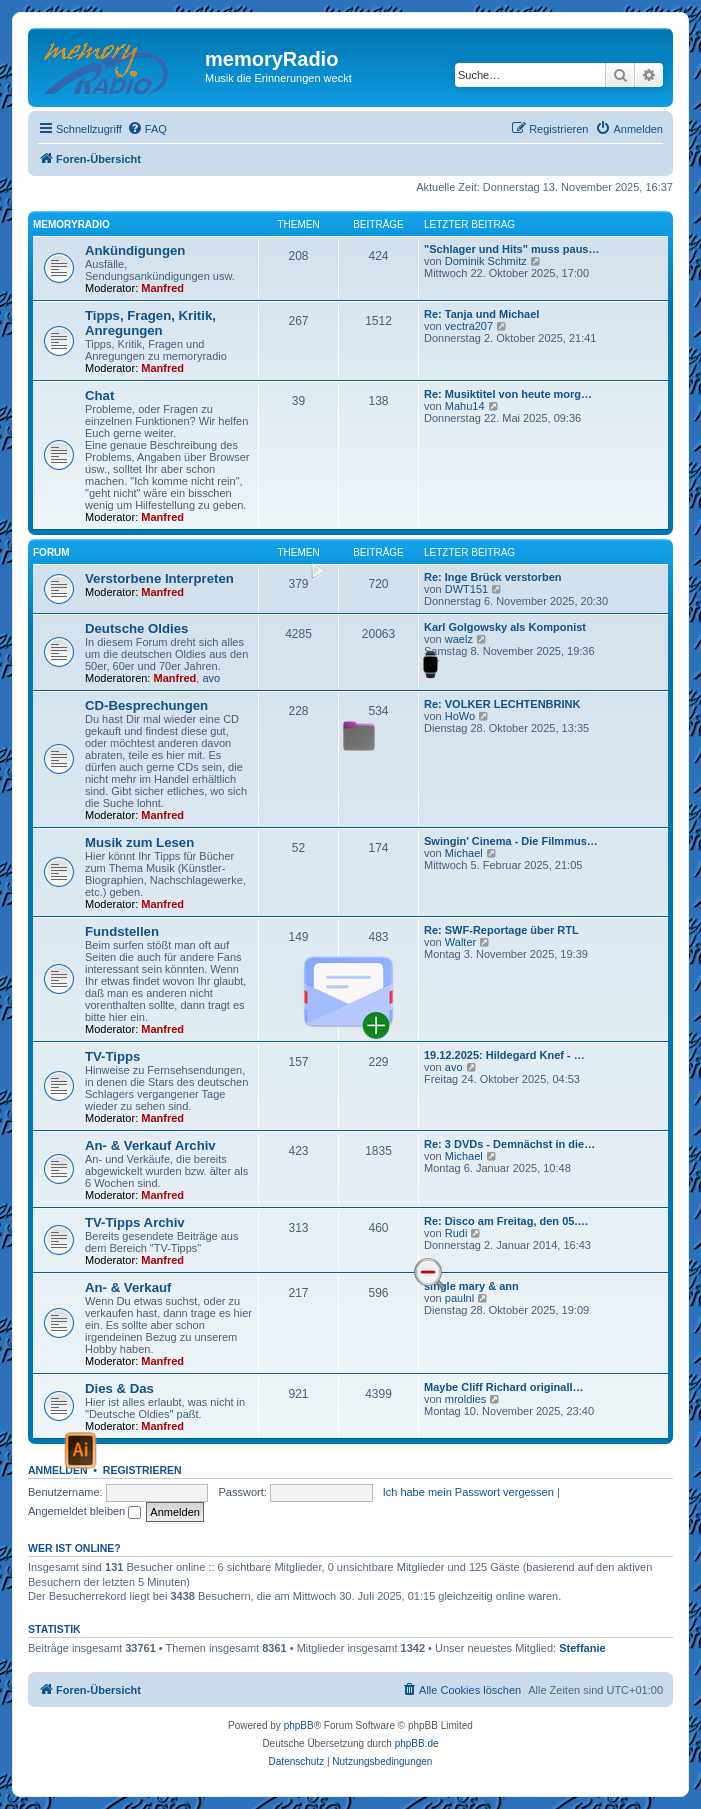 Image resolution: width=701 pixels, height=1809 pixels. What do you see at coordinates (318, 571) in the screenshot?
I see `start media playback` at bounding box center [318, 571].